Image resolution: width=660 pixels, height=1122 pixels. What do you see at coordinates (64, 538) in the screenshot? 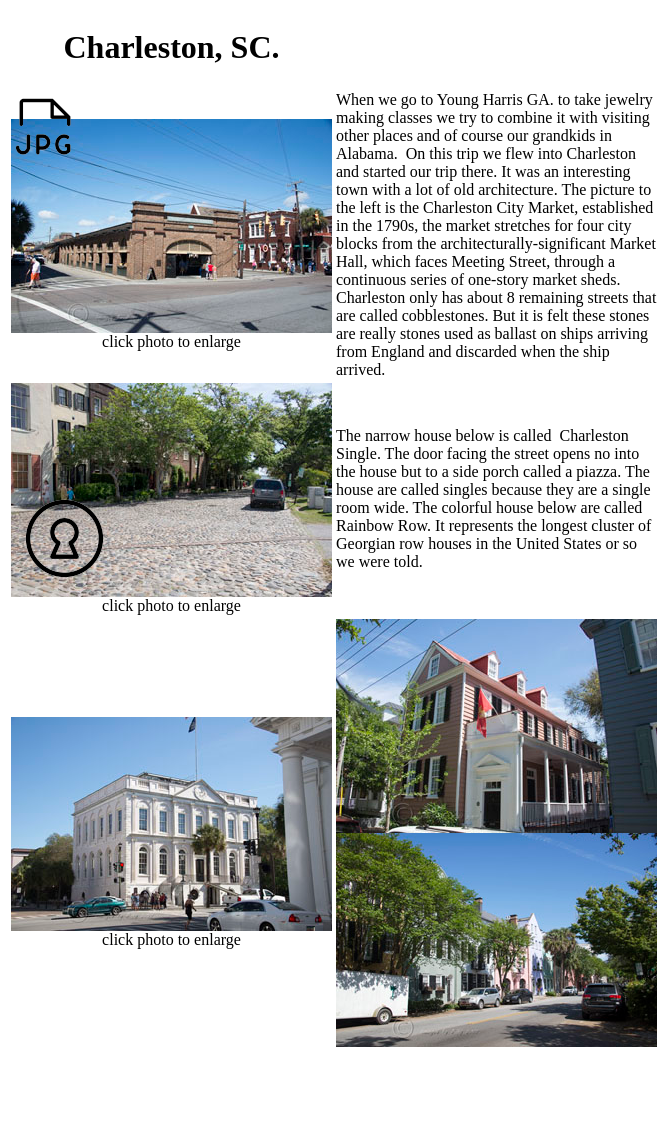
I see `access security or privacy settings` at bounding box center [64, 538].